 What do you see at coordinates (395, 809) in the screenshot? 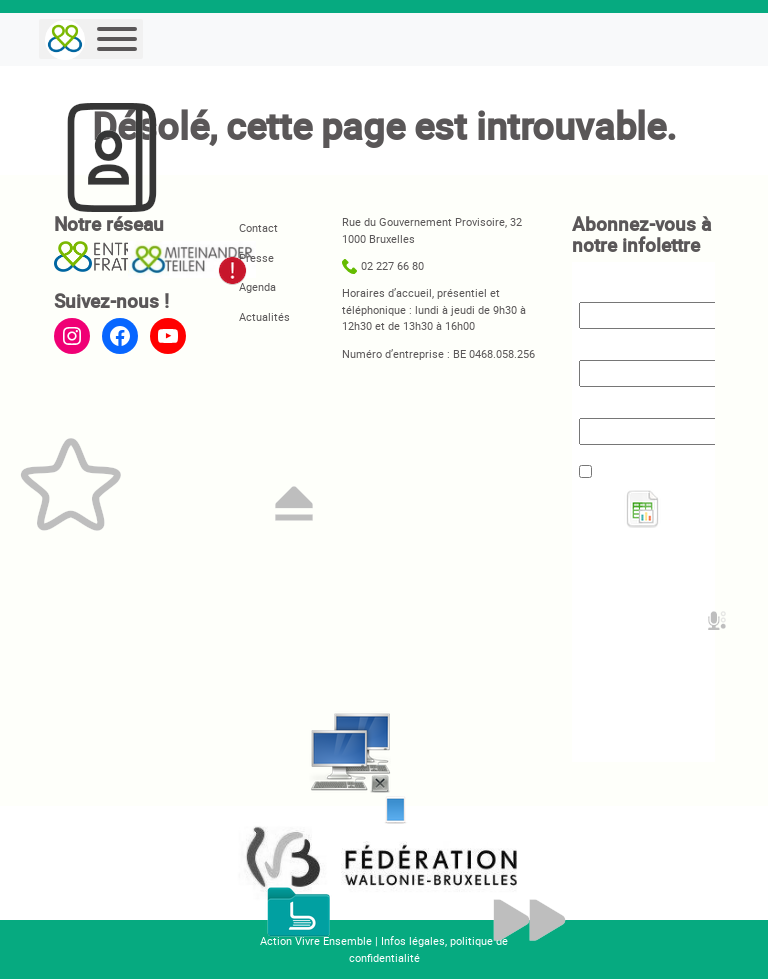
I see `manage connected iPad device` at bounding box center [395, 809].